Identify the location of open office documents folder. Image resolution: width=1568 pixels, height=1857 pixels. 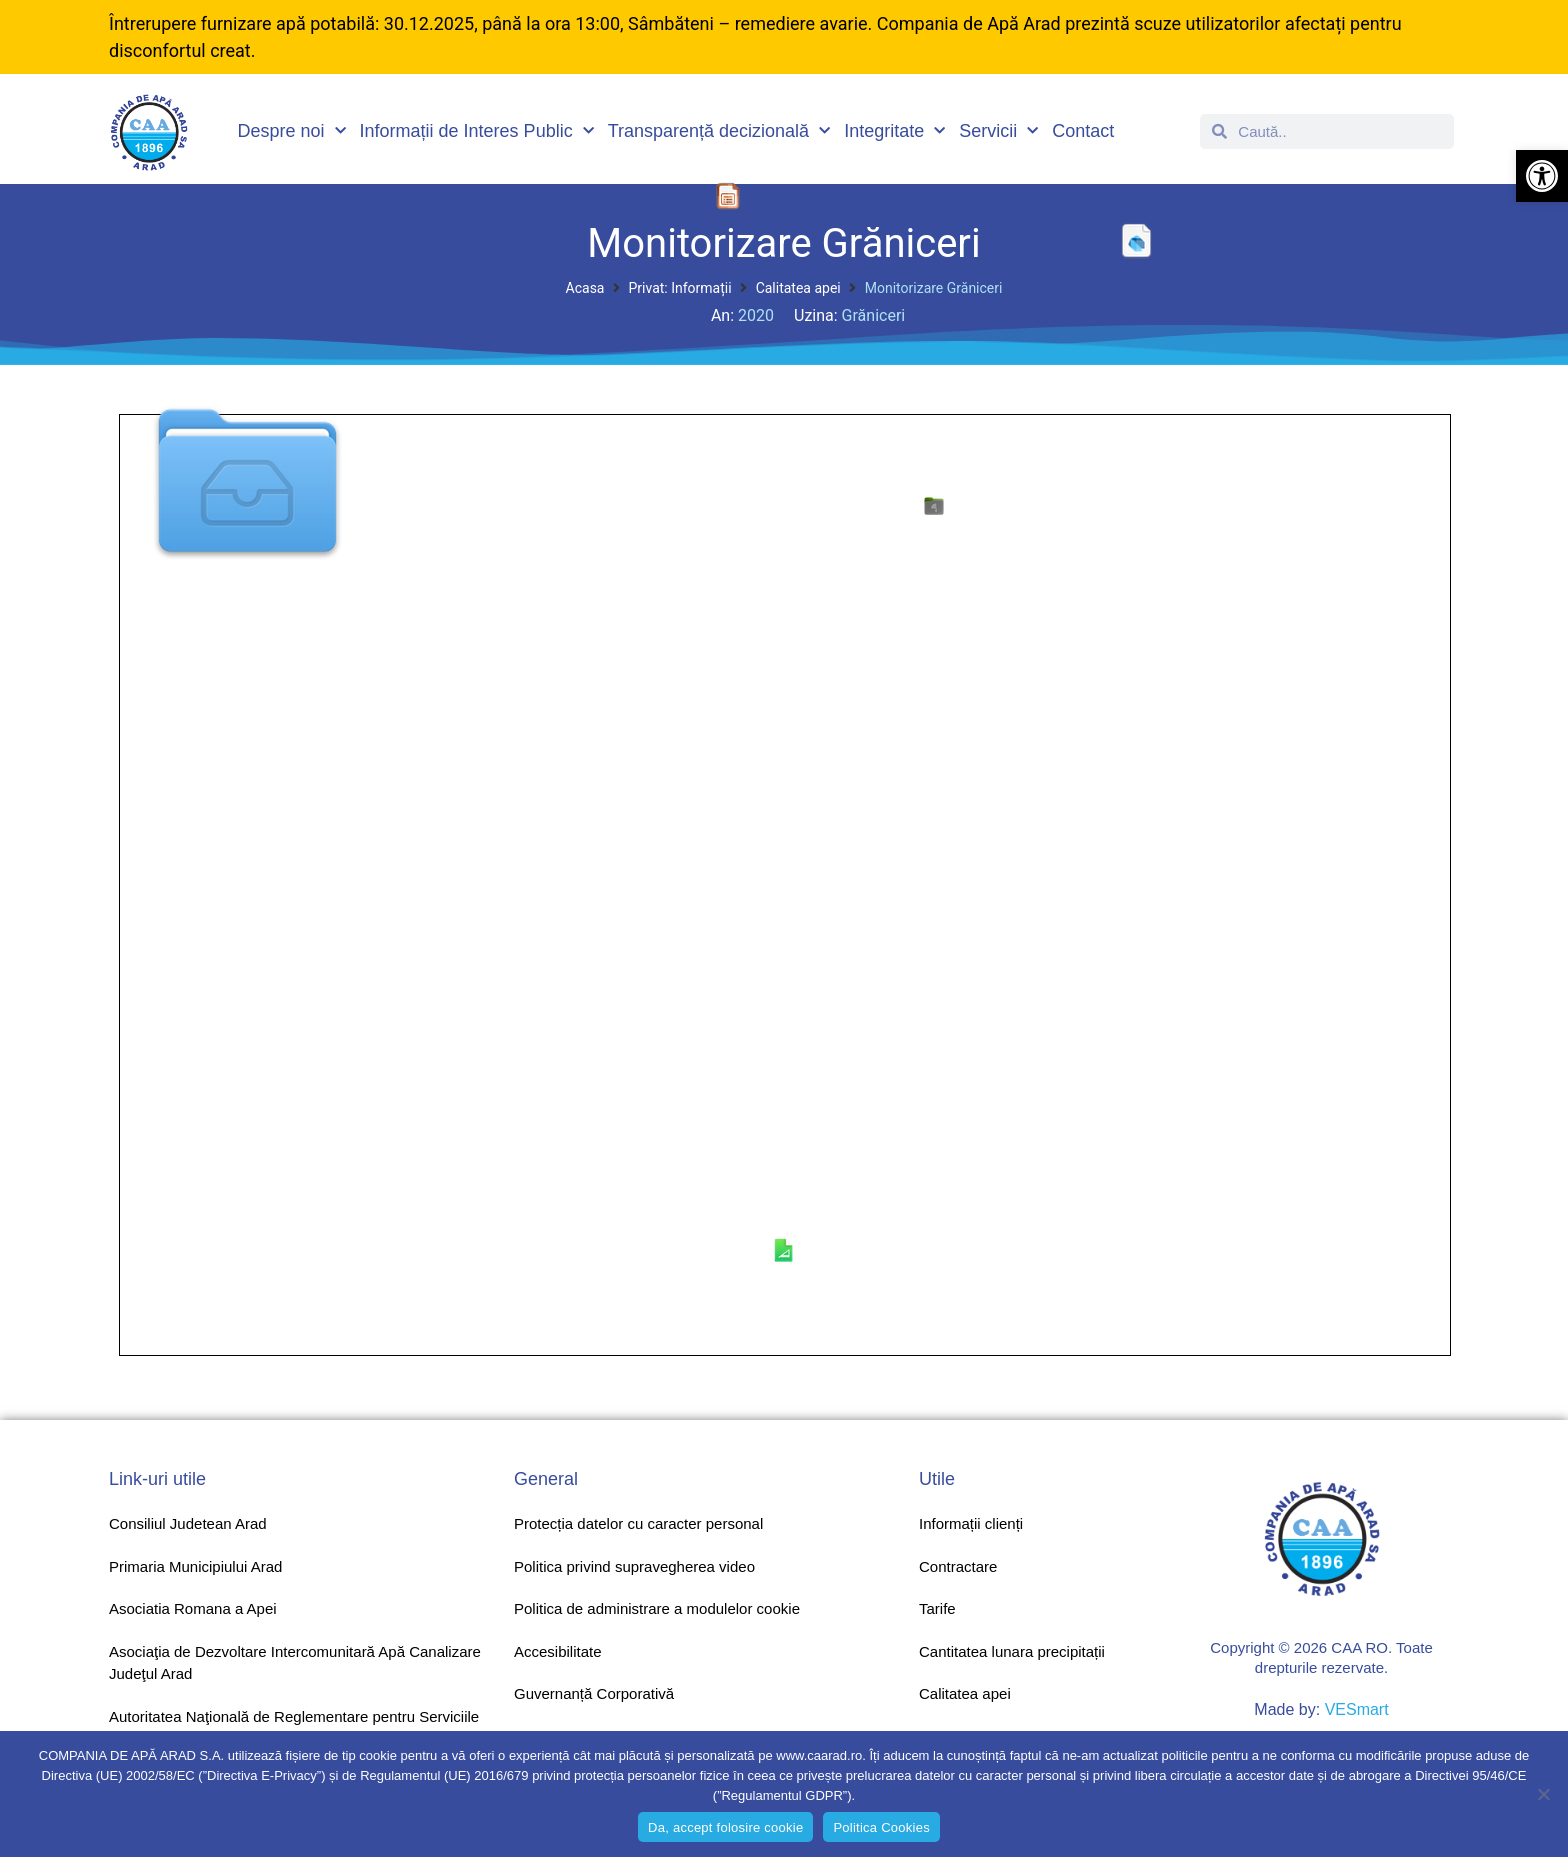
(247, 480).